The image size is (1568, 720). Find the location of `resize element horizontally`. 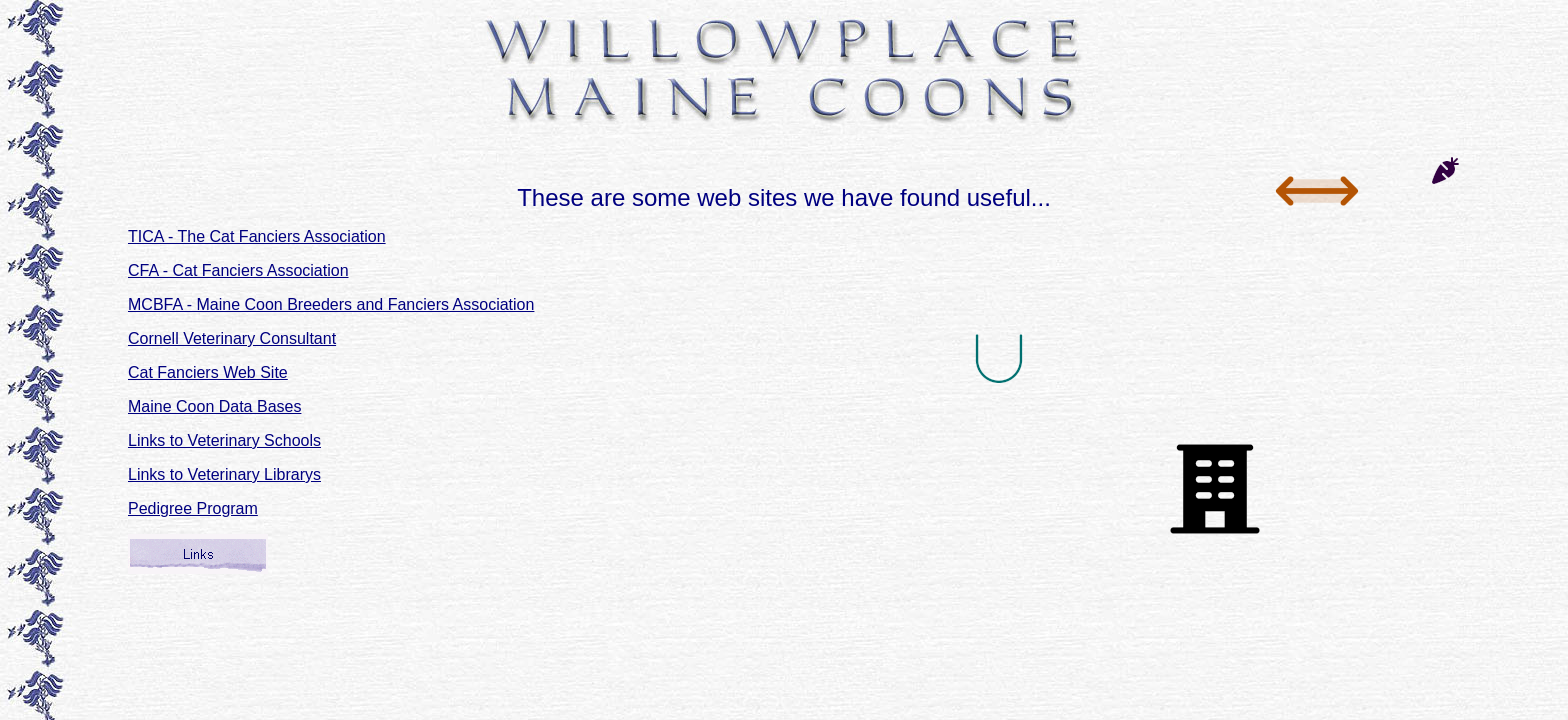

resize element horizontally is located at coordinates (1317, 191).